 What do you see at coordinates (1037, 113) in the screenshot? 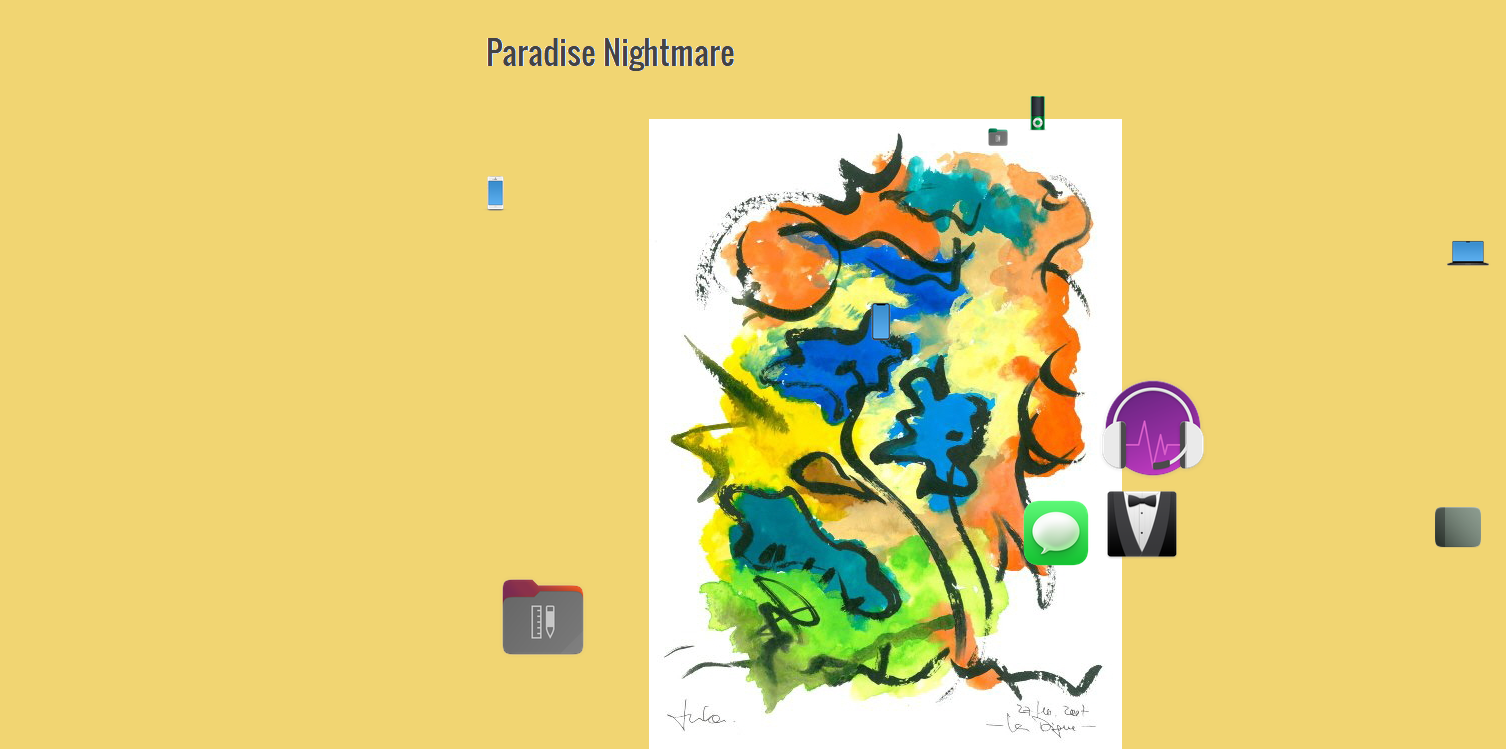
I see `iPod nano device in green` at bounding box center [1037, 113].